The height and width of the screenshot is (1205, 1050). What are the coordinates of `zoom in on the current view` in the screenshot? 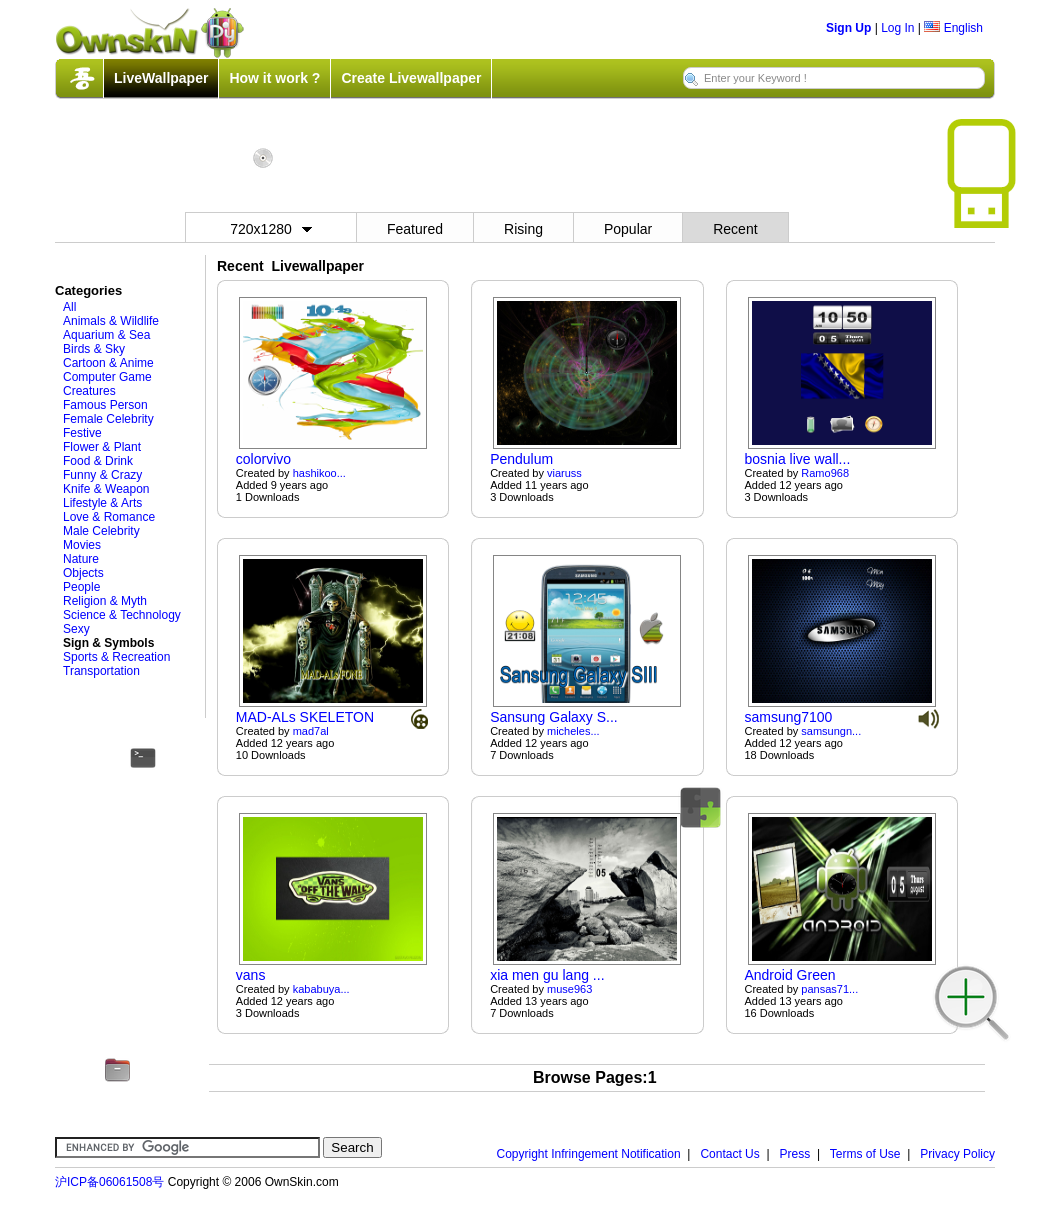 It's located at (971, 1002).